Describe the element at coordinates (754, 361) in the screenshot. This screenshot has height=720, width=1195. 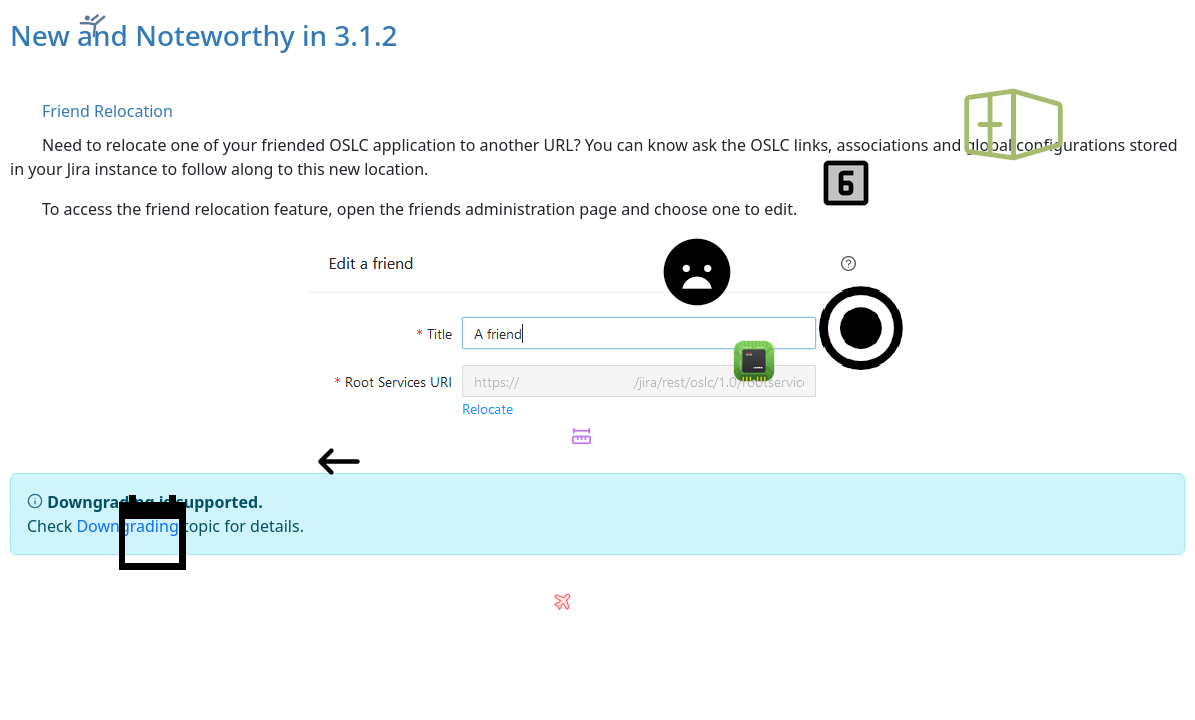
I see `view system memory usage` at that location.